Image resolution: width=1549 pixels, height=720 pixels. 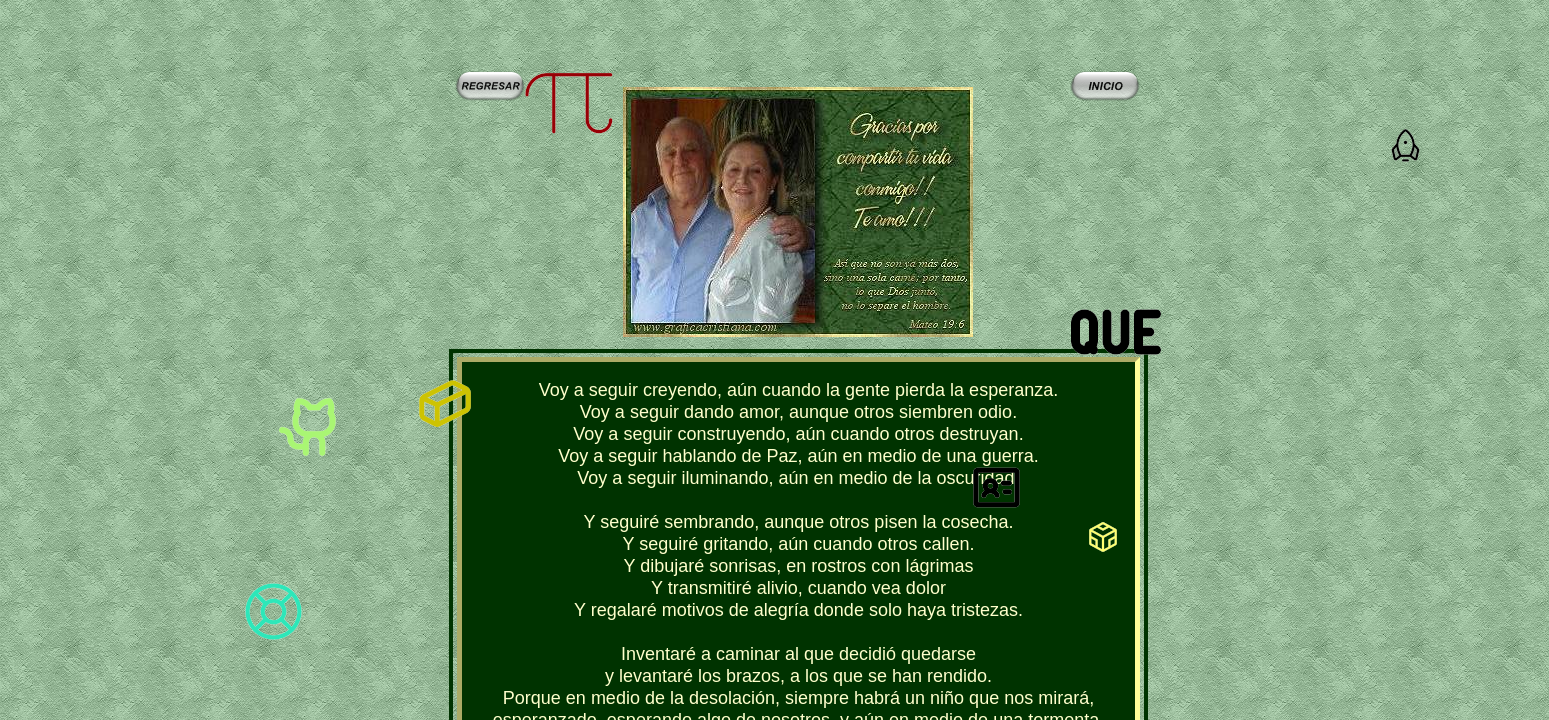 I want to click on access mathematical or scientific calculator functions, so click(x=570, y=101).